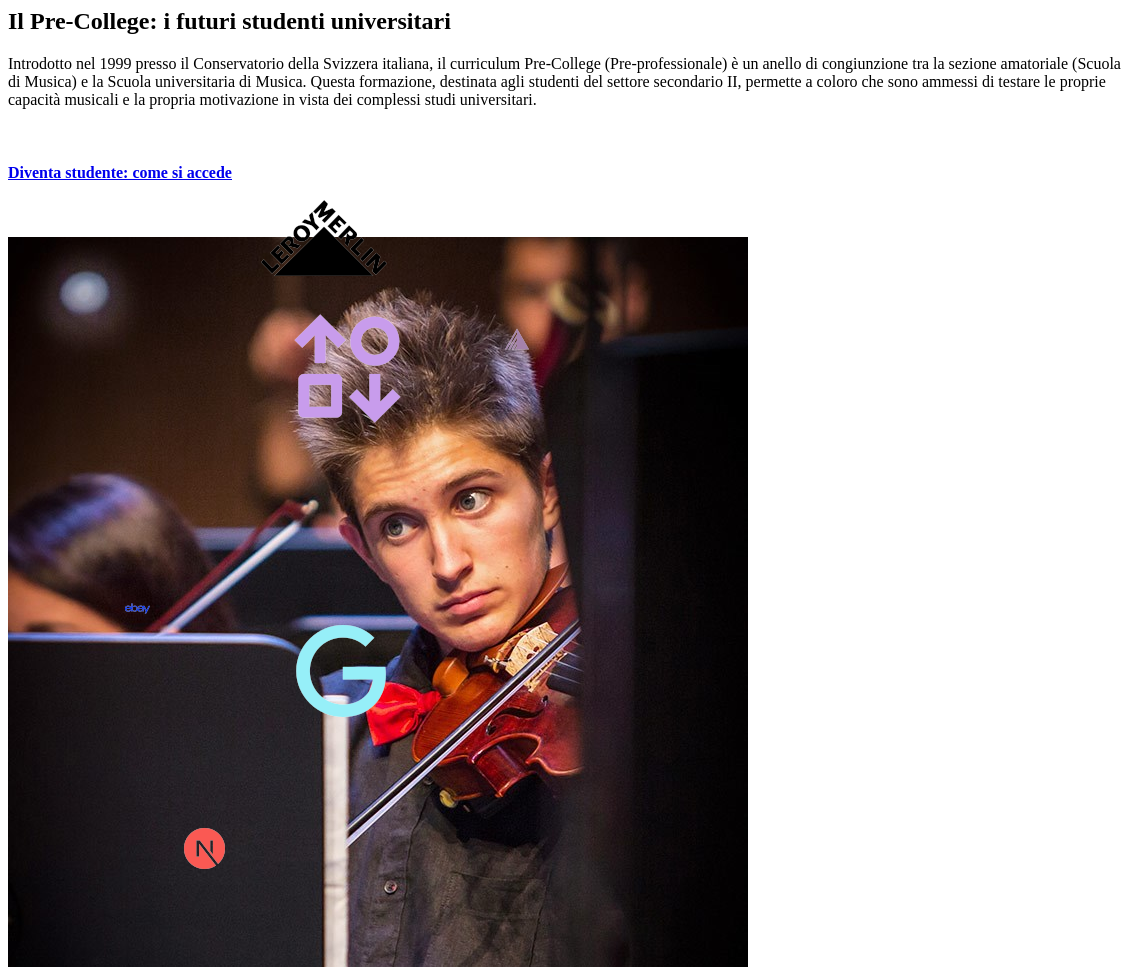 This screenshot has width=1142, height=975. What do you see at coordinates (341, 671) in the screenshot?
I see `sign in with Google` at bounding box center [341, 671].